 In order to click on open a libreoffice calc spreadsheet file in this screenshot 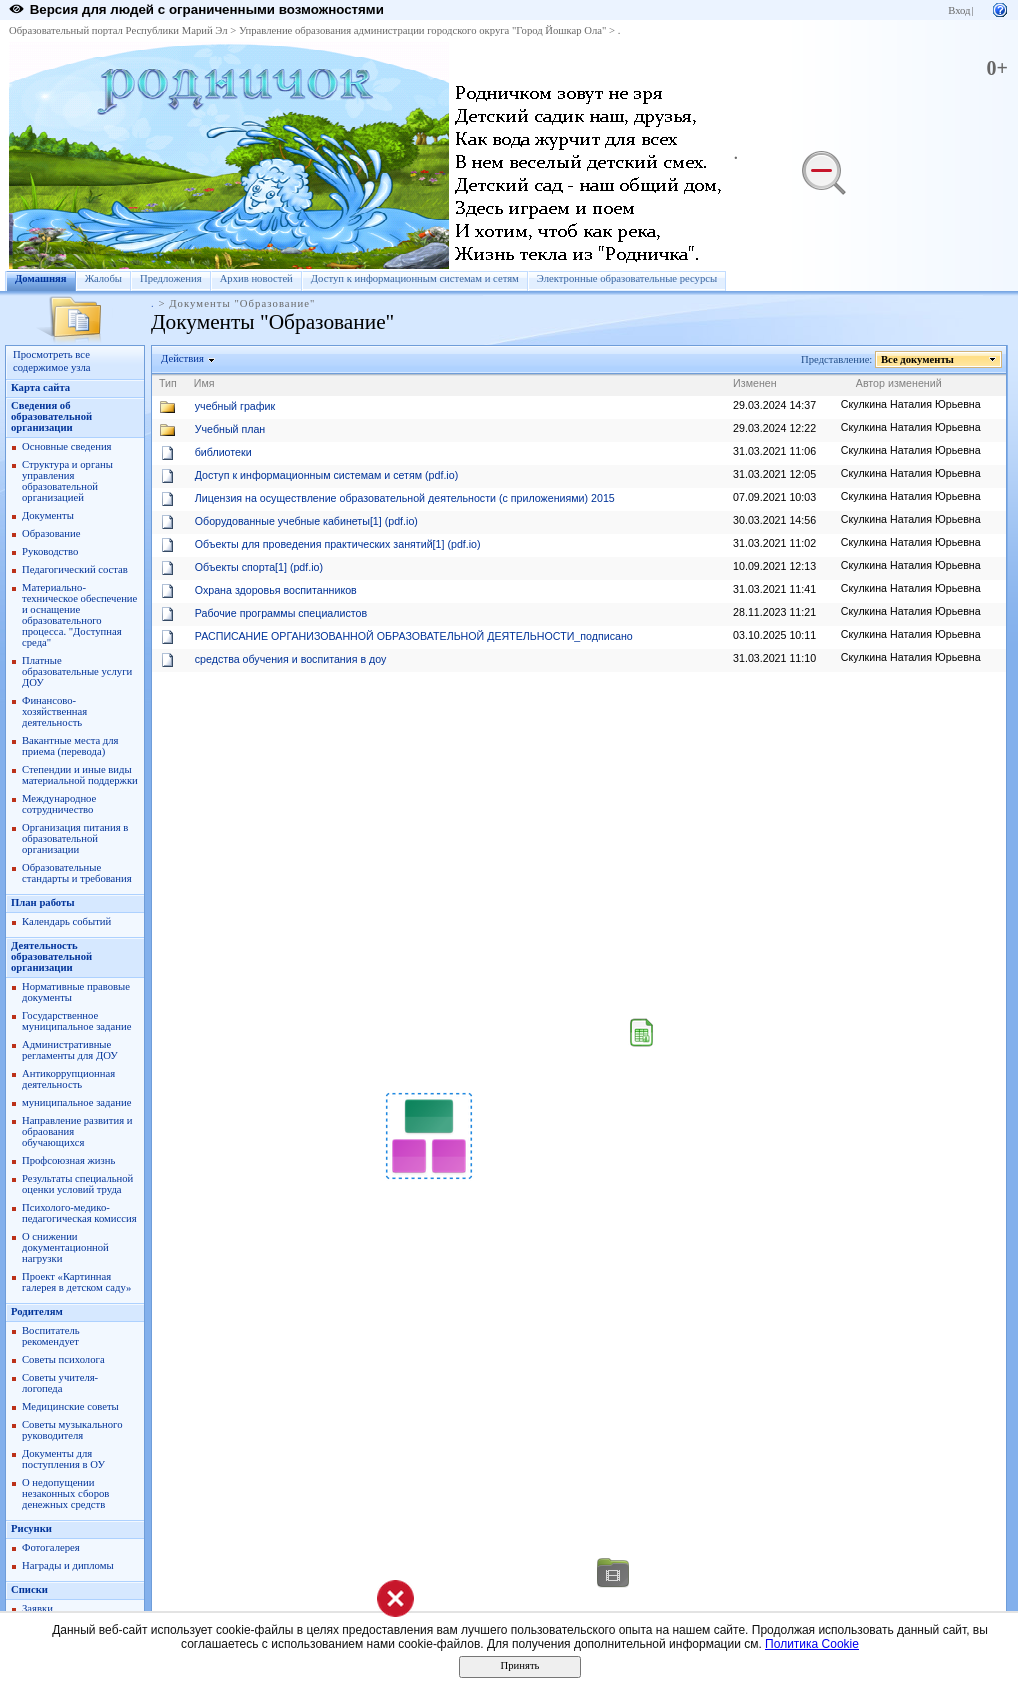, I will do `click(641, 1032)`.